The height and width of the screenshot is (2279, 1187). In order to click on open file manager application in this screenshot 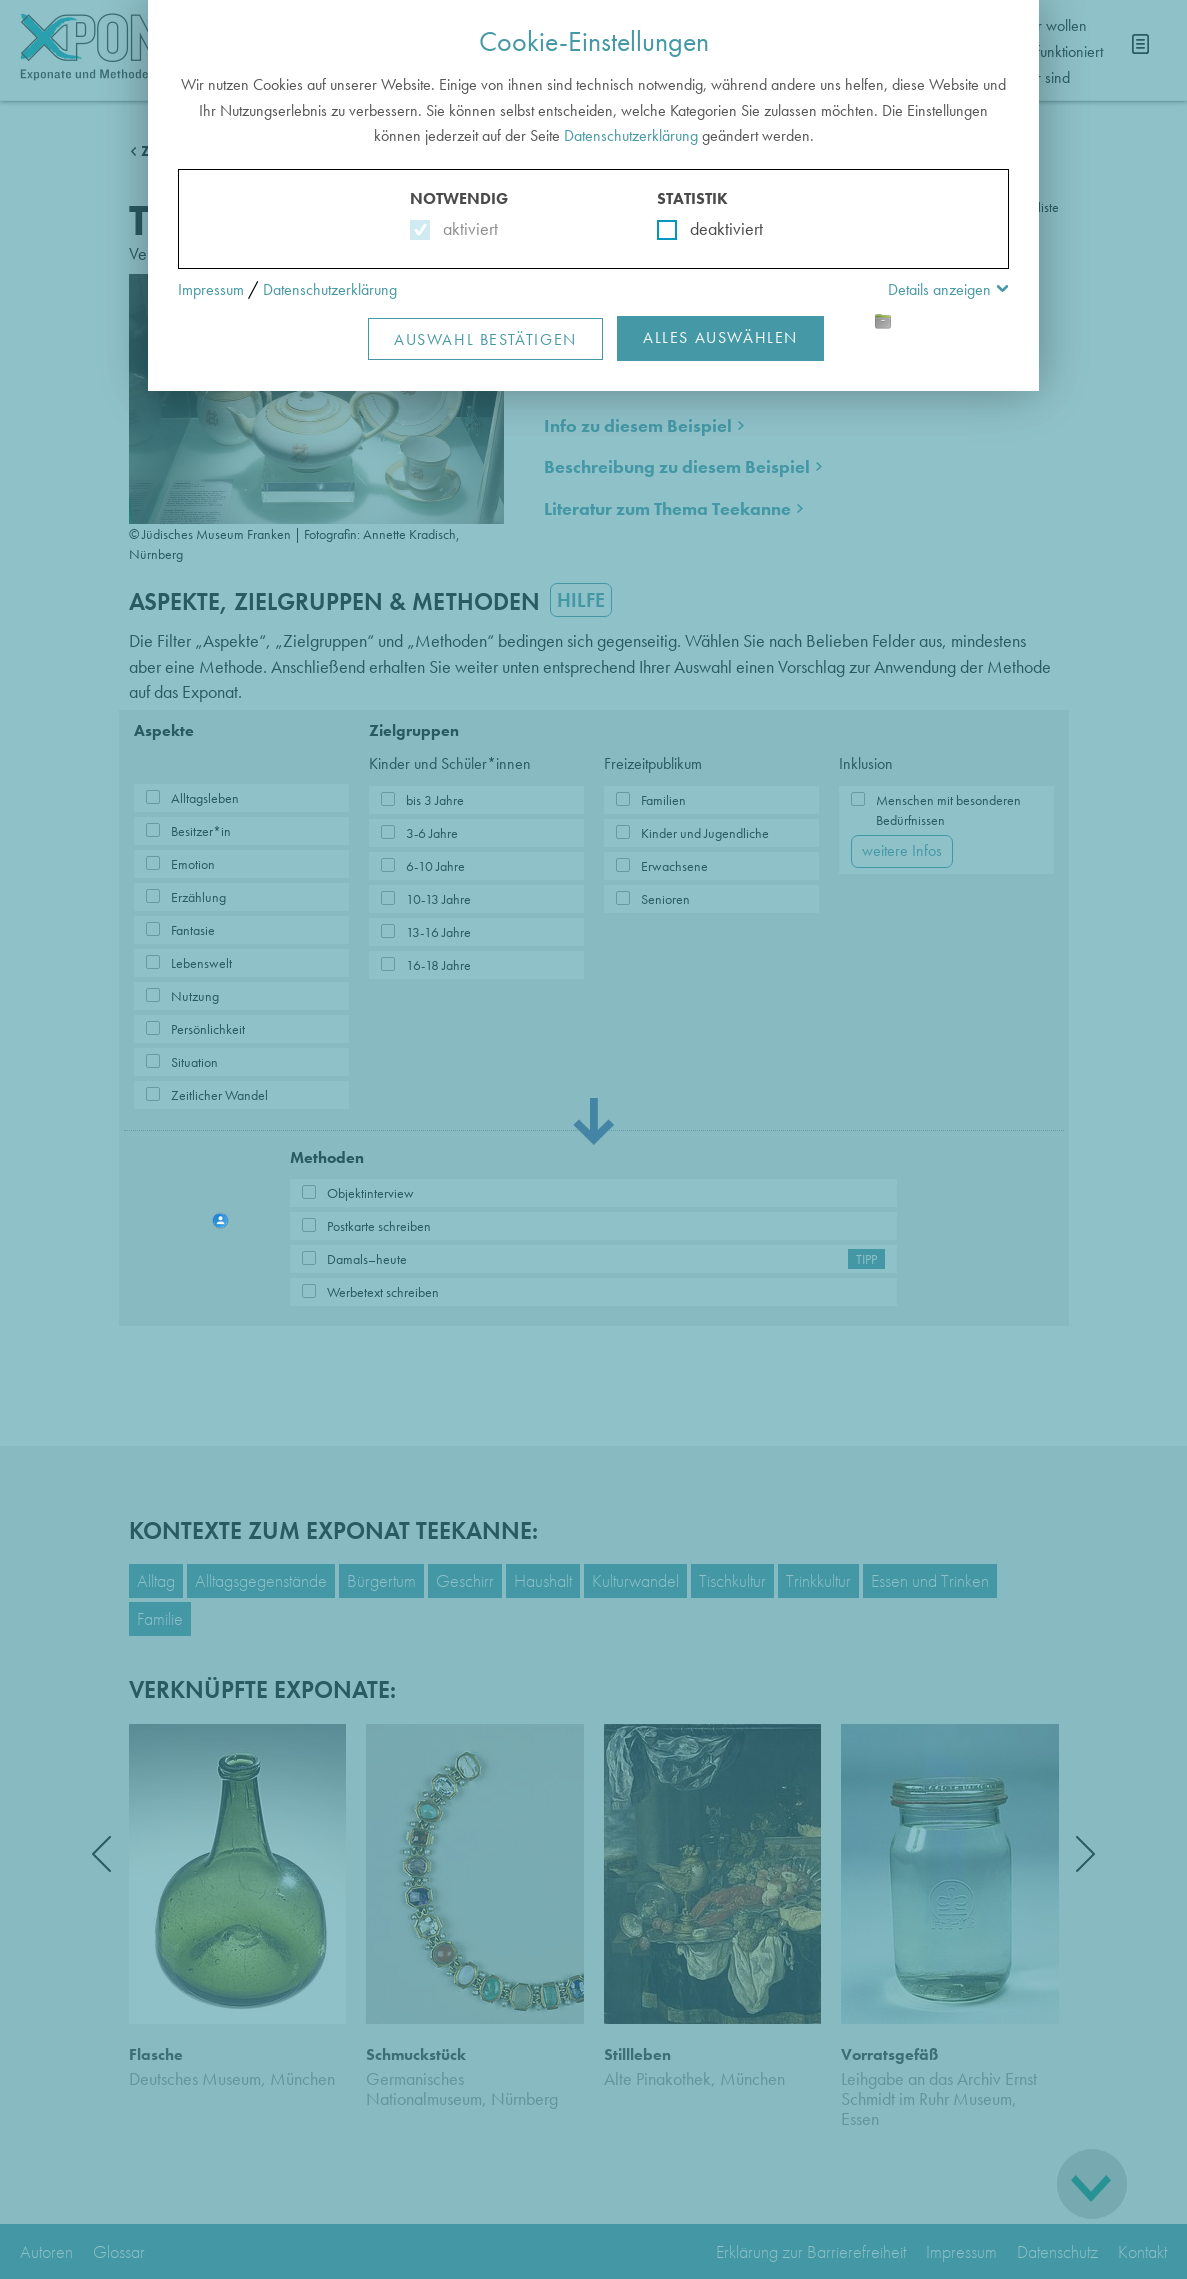, I will do `click(883, 321)`.